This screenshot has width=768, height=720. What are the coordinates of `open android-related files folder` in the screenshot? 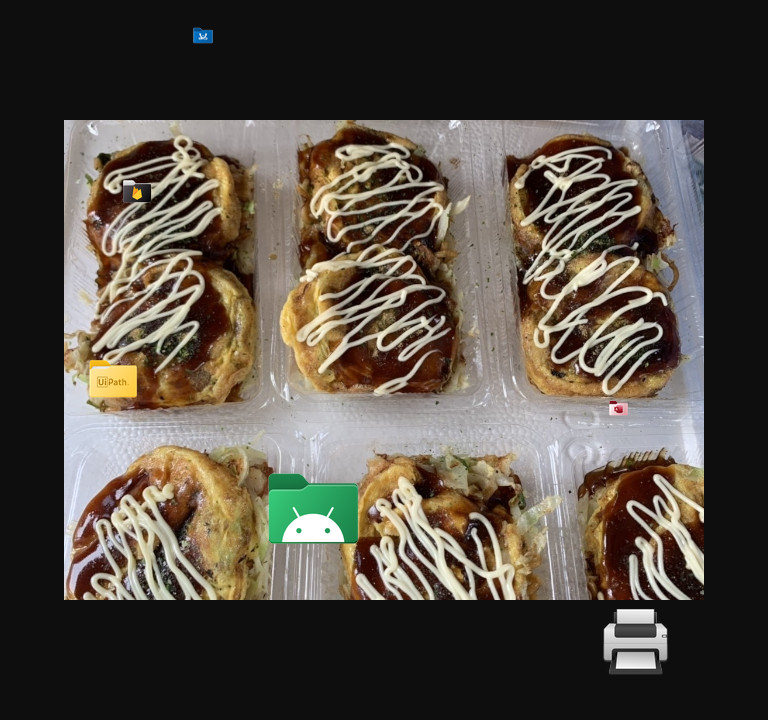 It's located at (313, 511).